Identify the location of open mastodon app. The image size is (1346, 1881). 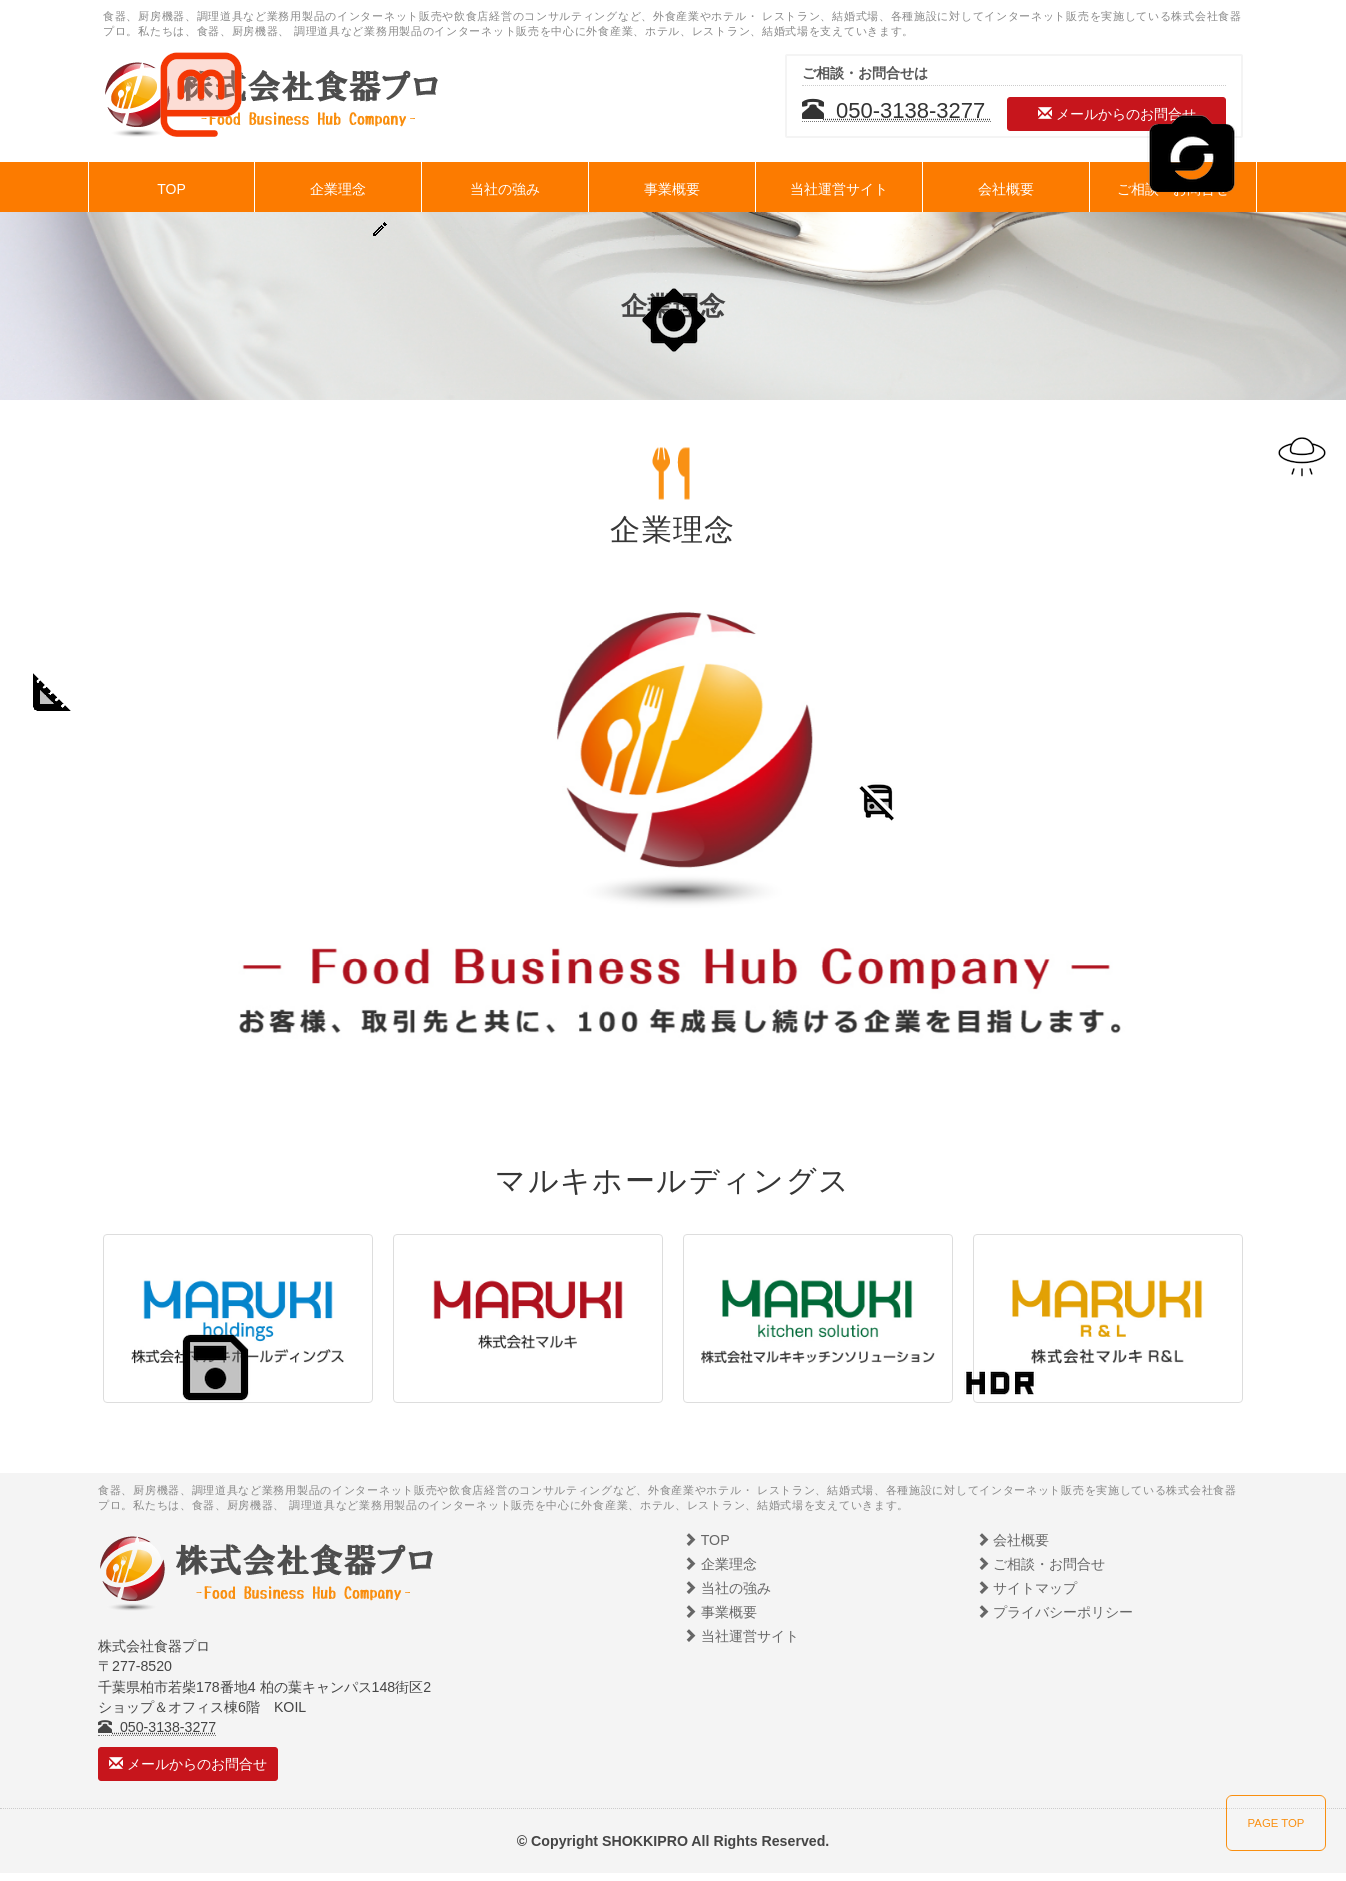
(201, 93).